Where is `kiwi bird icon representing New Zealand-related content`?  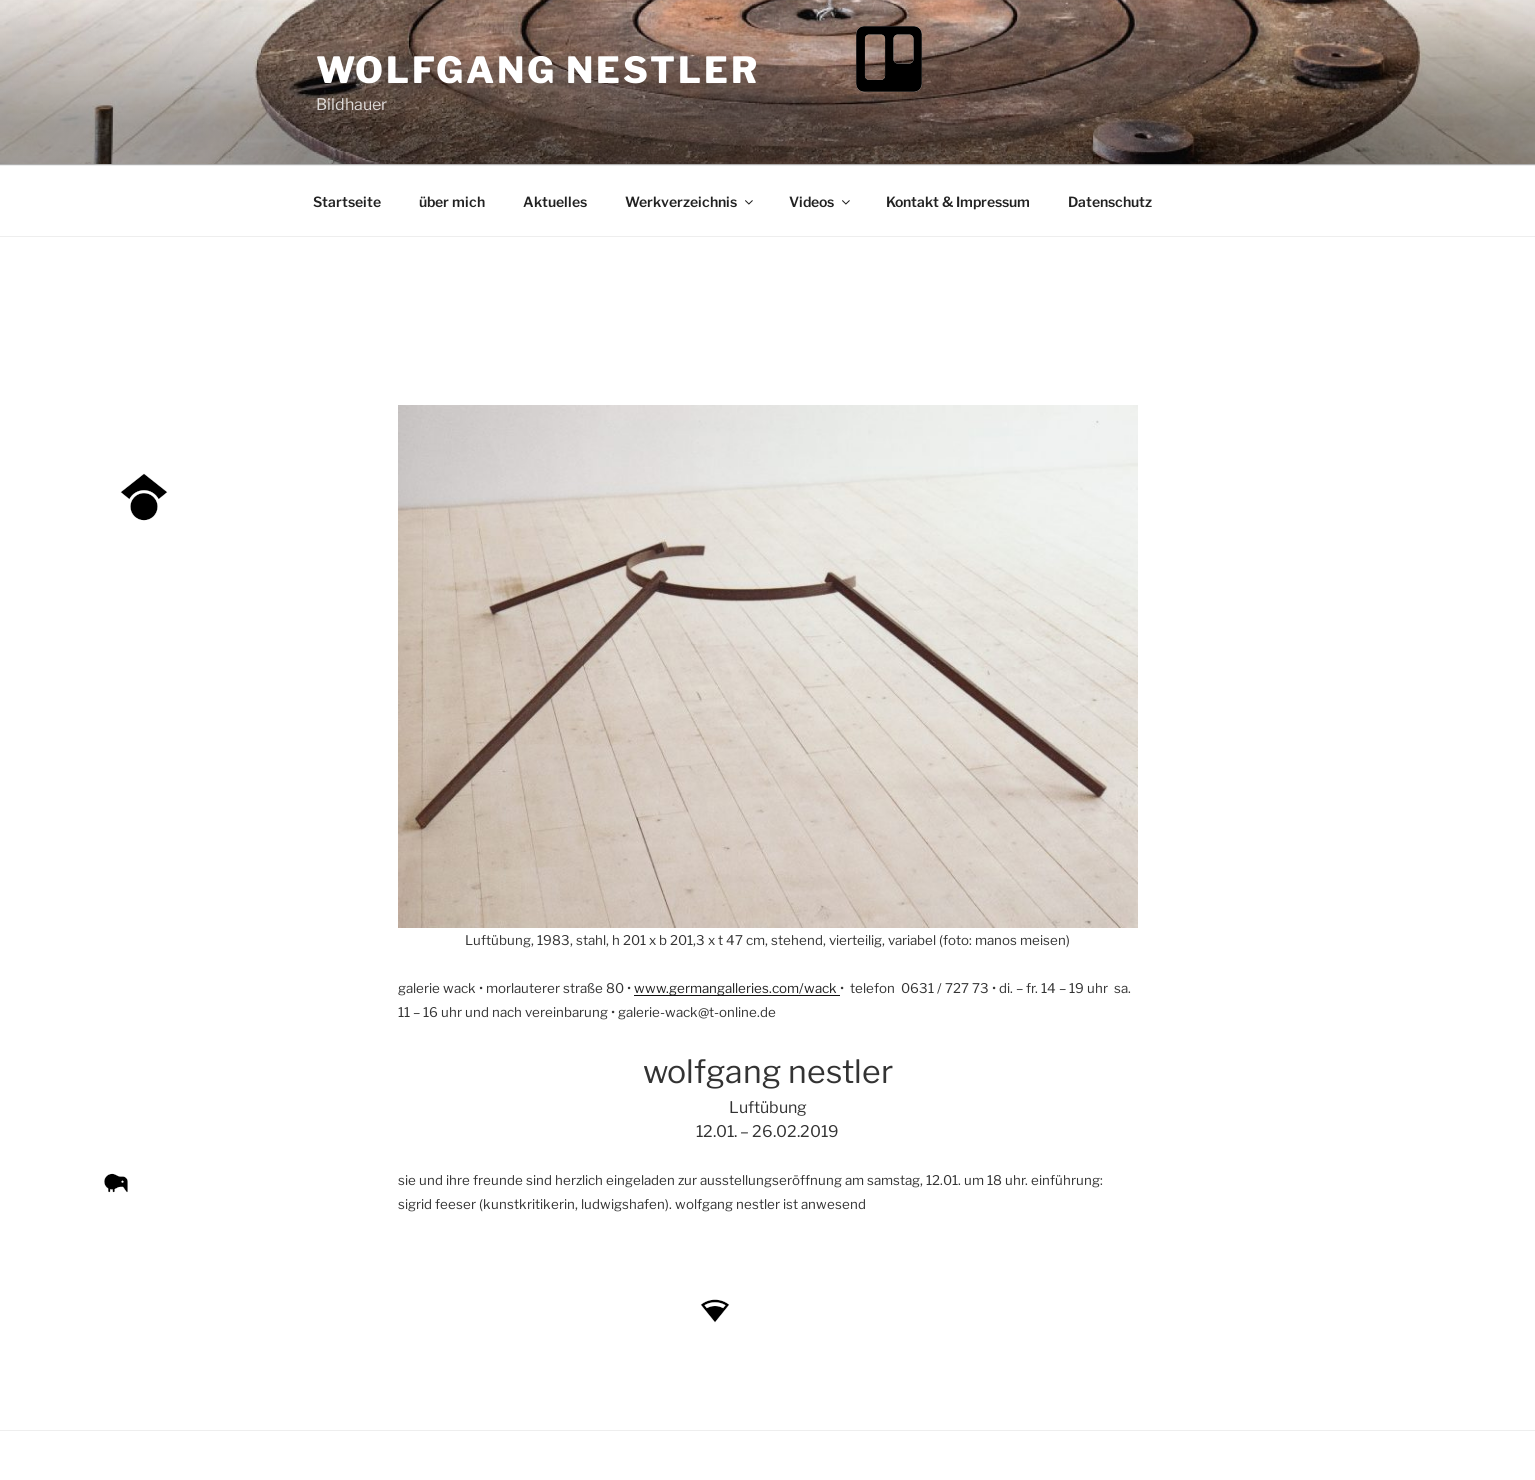
kiwi bird icon representing New Zealand-related content is located at coordinates (116, 1183).